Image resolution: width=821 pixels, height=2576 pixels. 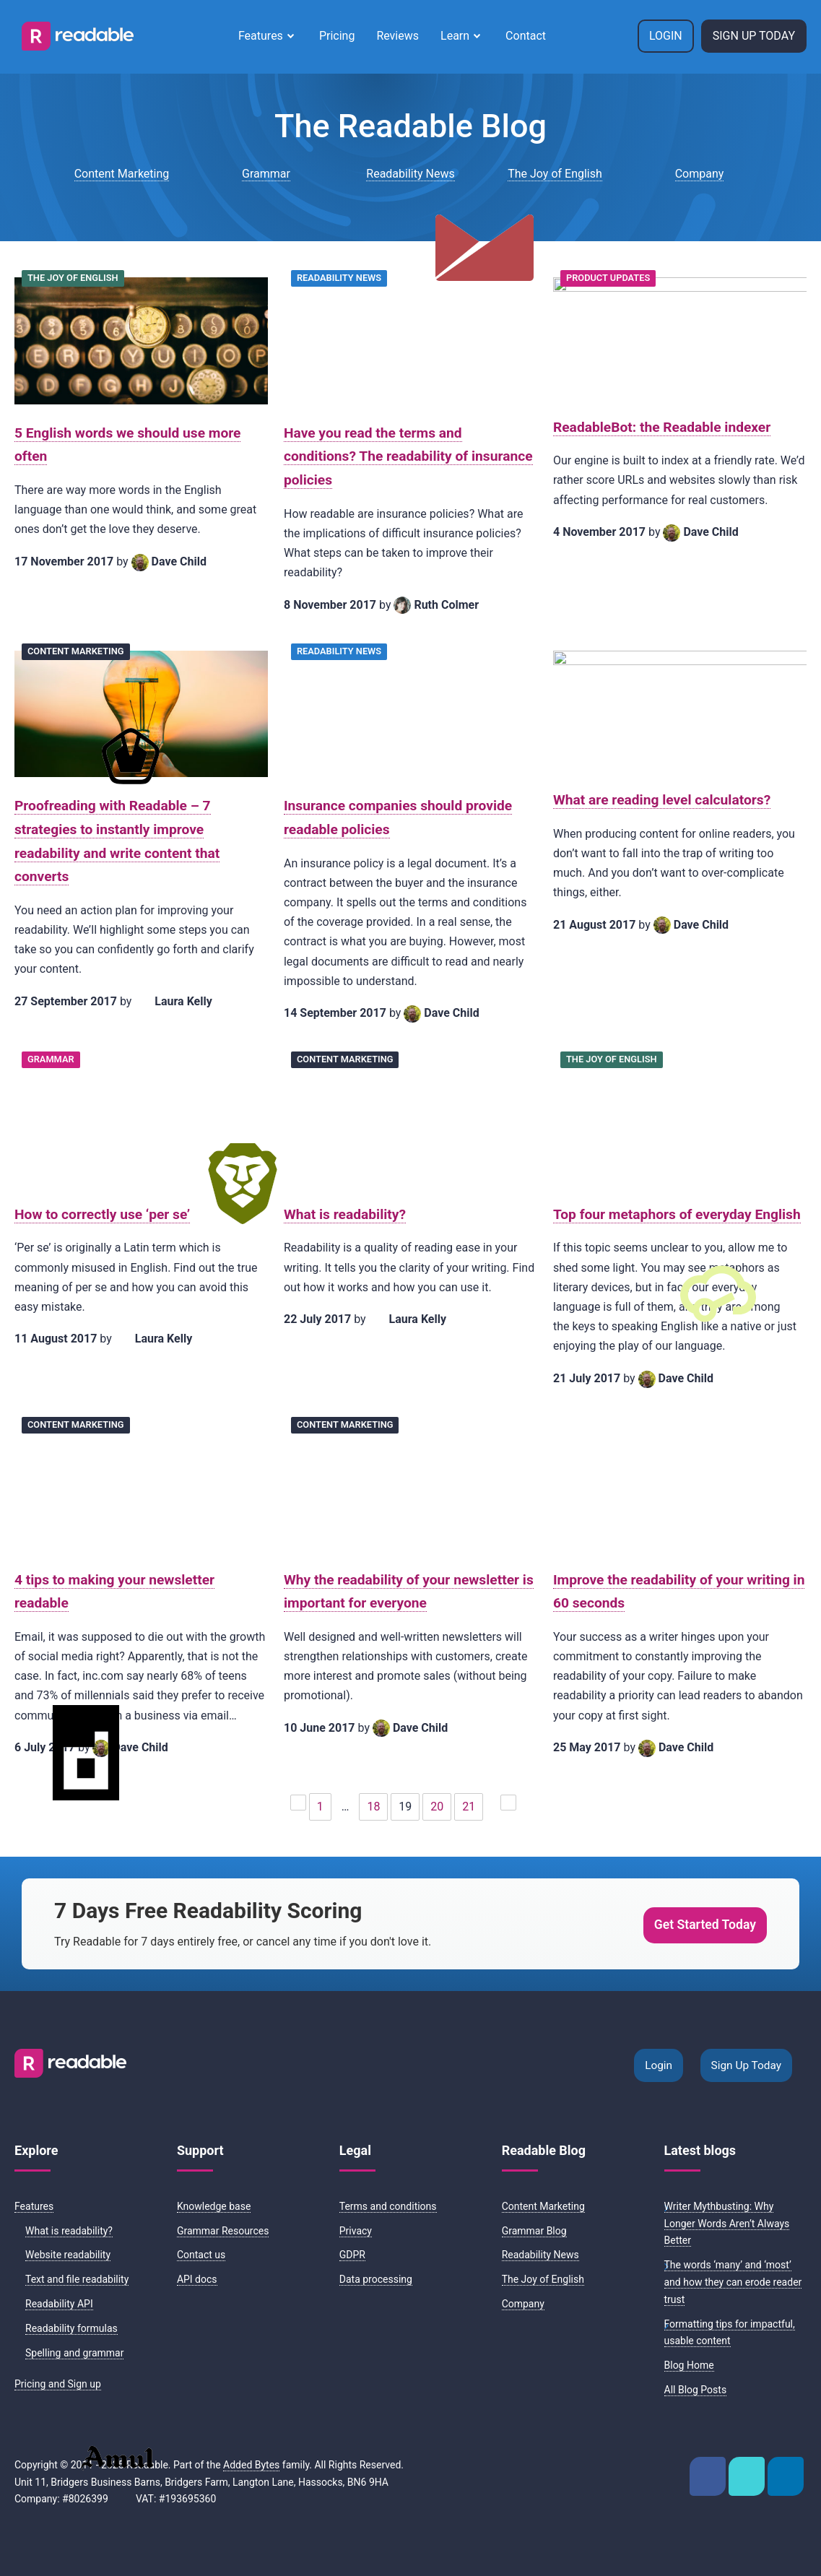 What do you see at coordinates (86, 1753) in the screenshot?
I see `containerd container runtime logo` at bounding box center [86, 1753].